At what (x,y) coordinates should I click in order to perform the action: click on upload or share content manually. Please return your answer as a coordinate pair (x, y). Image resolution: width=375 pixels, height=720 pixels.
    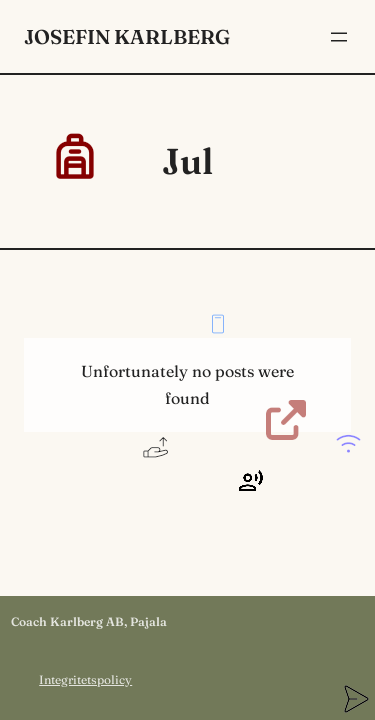
    Looking at the image, I should click on (156, 448).